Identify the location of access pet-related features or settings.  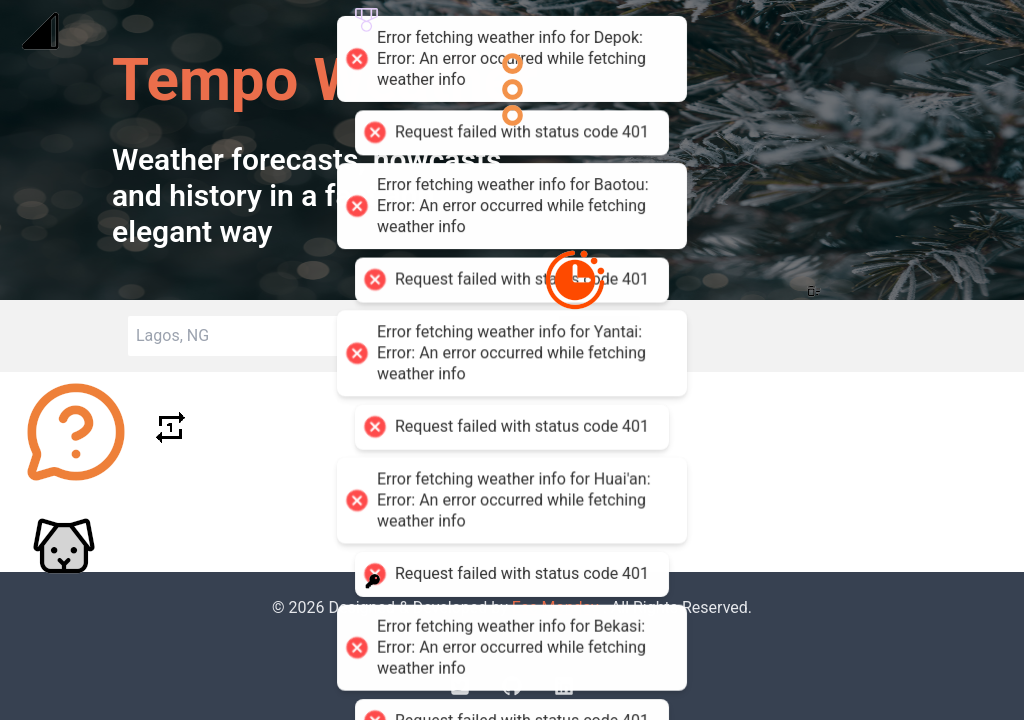
(64, 547).